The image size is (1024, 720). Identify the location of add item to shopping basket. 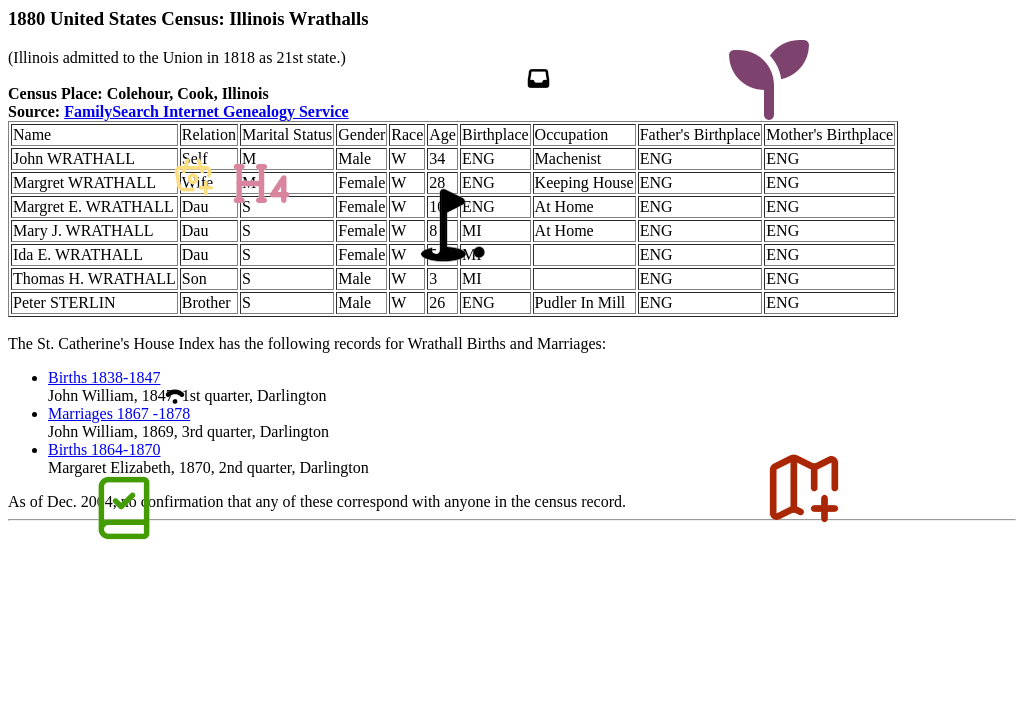
(193, 175).